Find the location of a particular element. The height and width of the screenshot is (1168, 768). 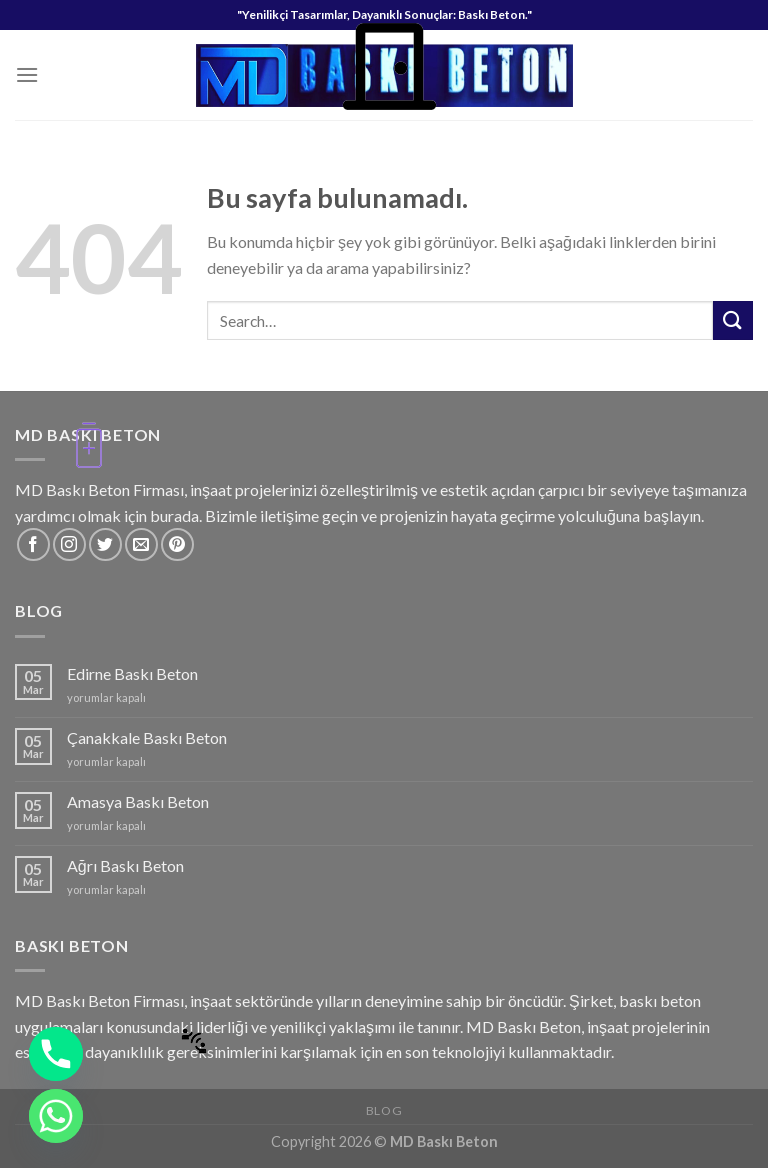

add or insert a new battery is located at coordinates (89, 446).